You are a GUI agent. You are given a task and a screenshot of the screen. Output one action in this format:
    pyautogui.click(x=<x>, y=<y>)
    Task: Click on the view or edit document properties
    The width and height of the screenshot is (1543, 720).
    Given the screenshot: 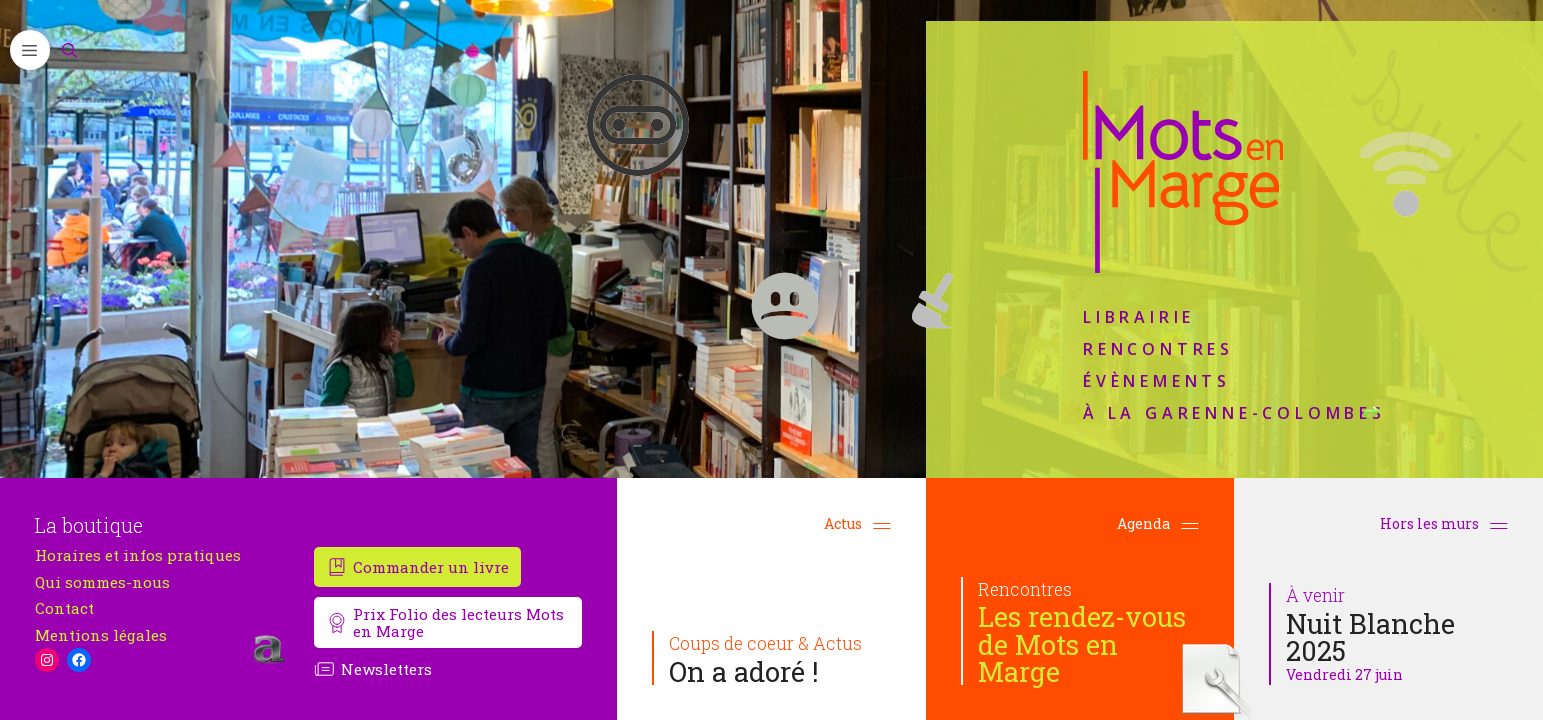 What is the action you would take?
    pyautogui.click(x=1217, y=681)
    